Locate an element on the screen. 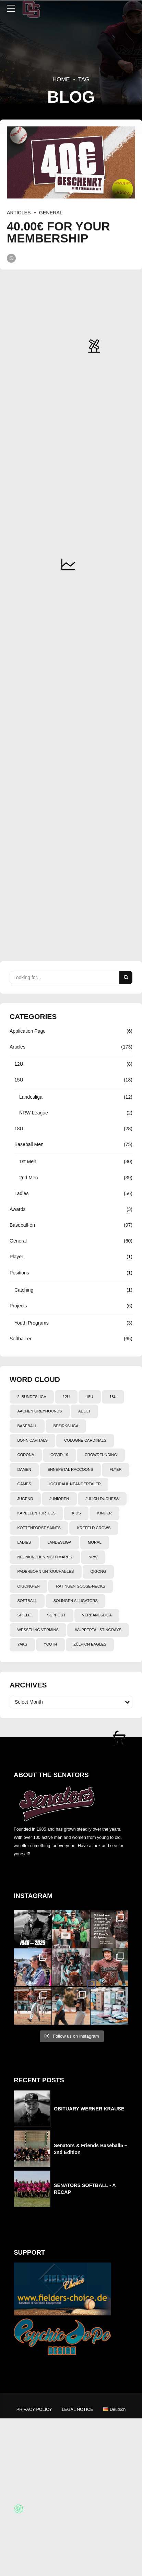 Image resolution: width=142 pixels, height=2576 pixels. access OpenAI services or ChatGPT is located at coordinates (19, 2509).